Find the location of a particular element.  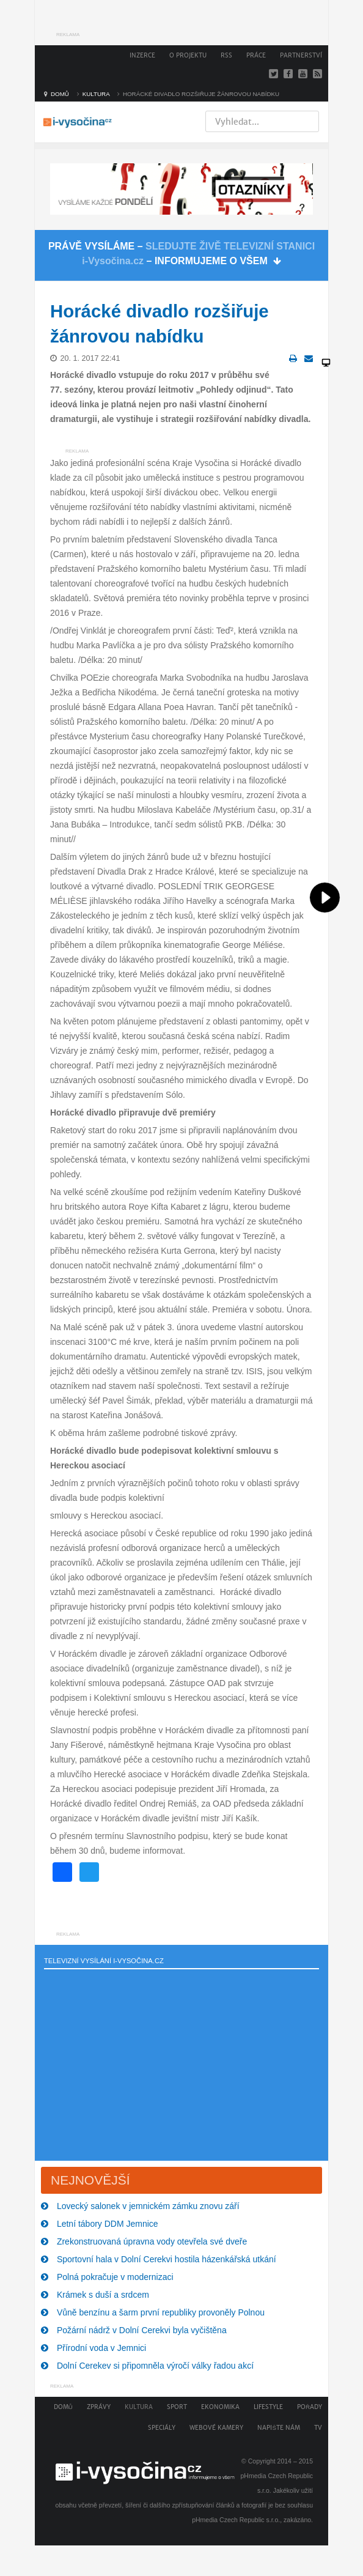

play media or video content is located at coordinates (324, 897).